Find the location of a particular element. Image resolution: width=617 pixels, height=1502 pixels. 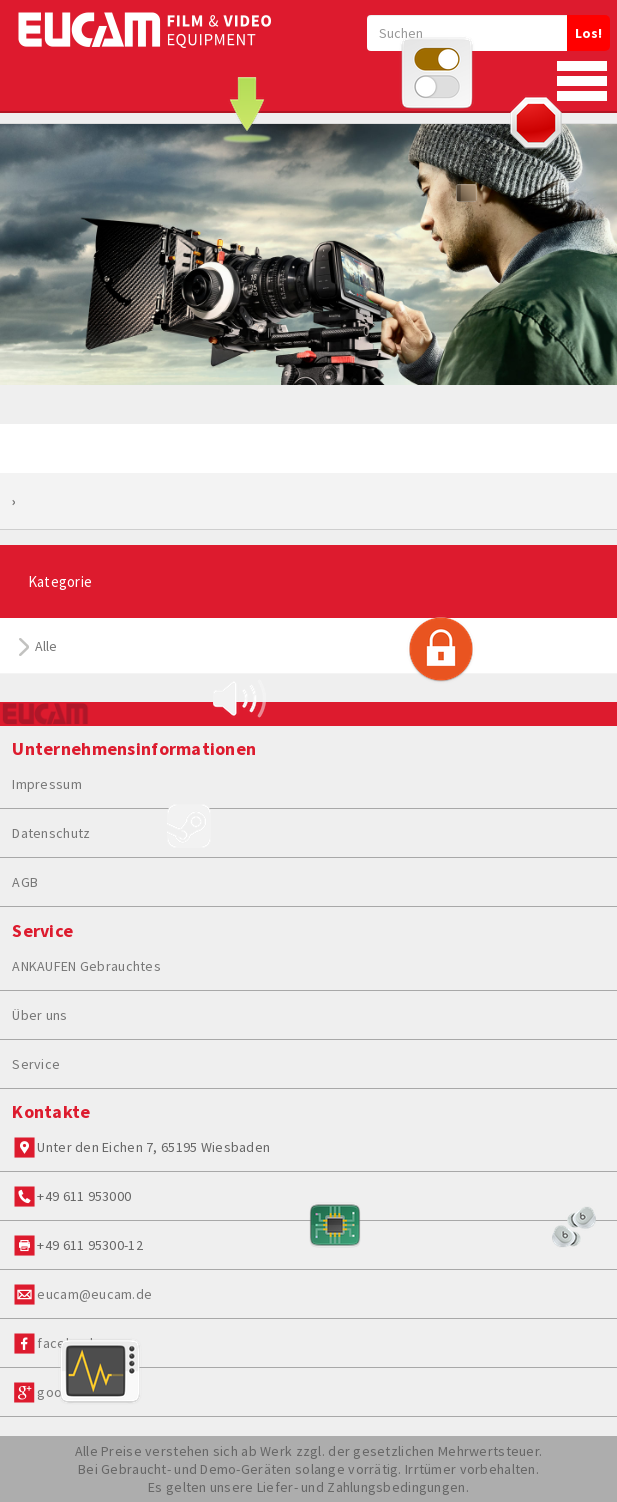

adjust system volume level is located at coordinates (239, 698).